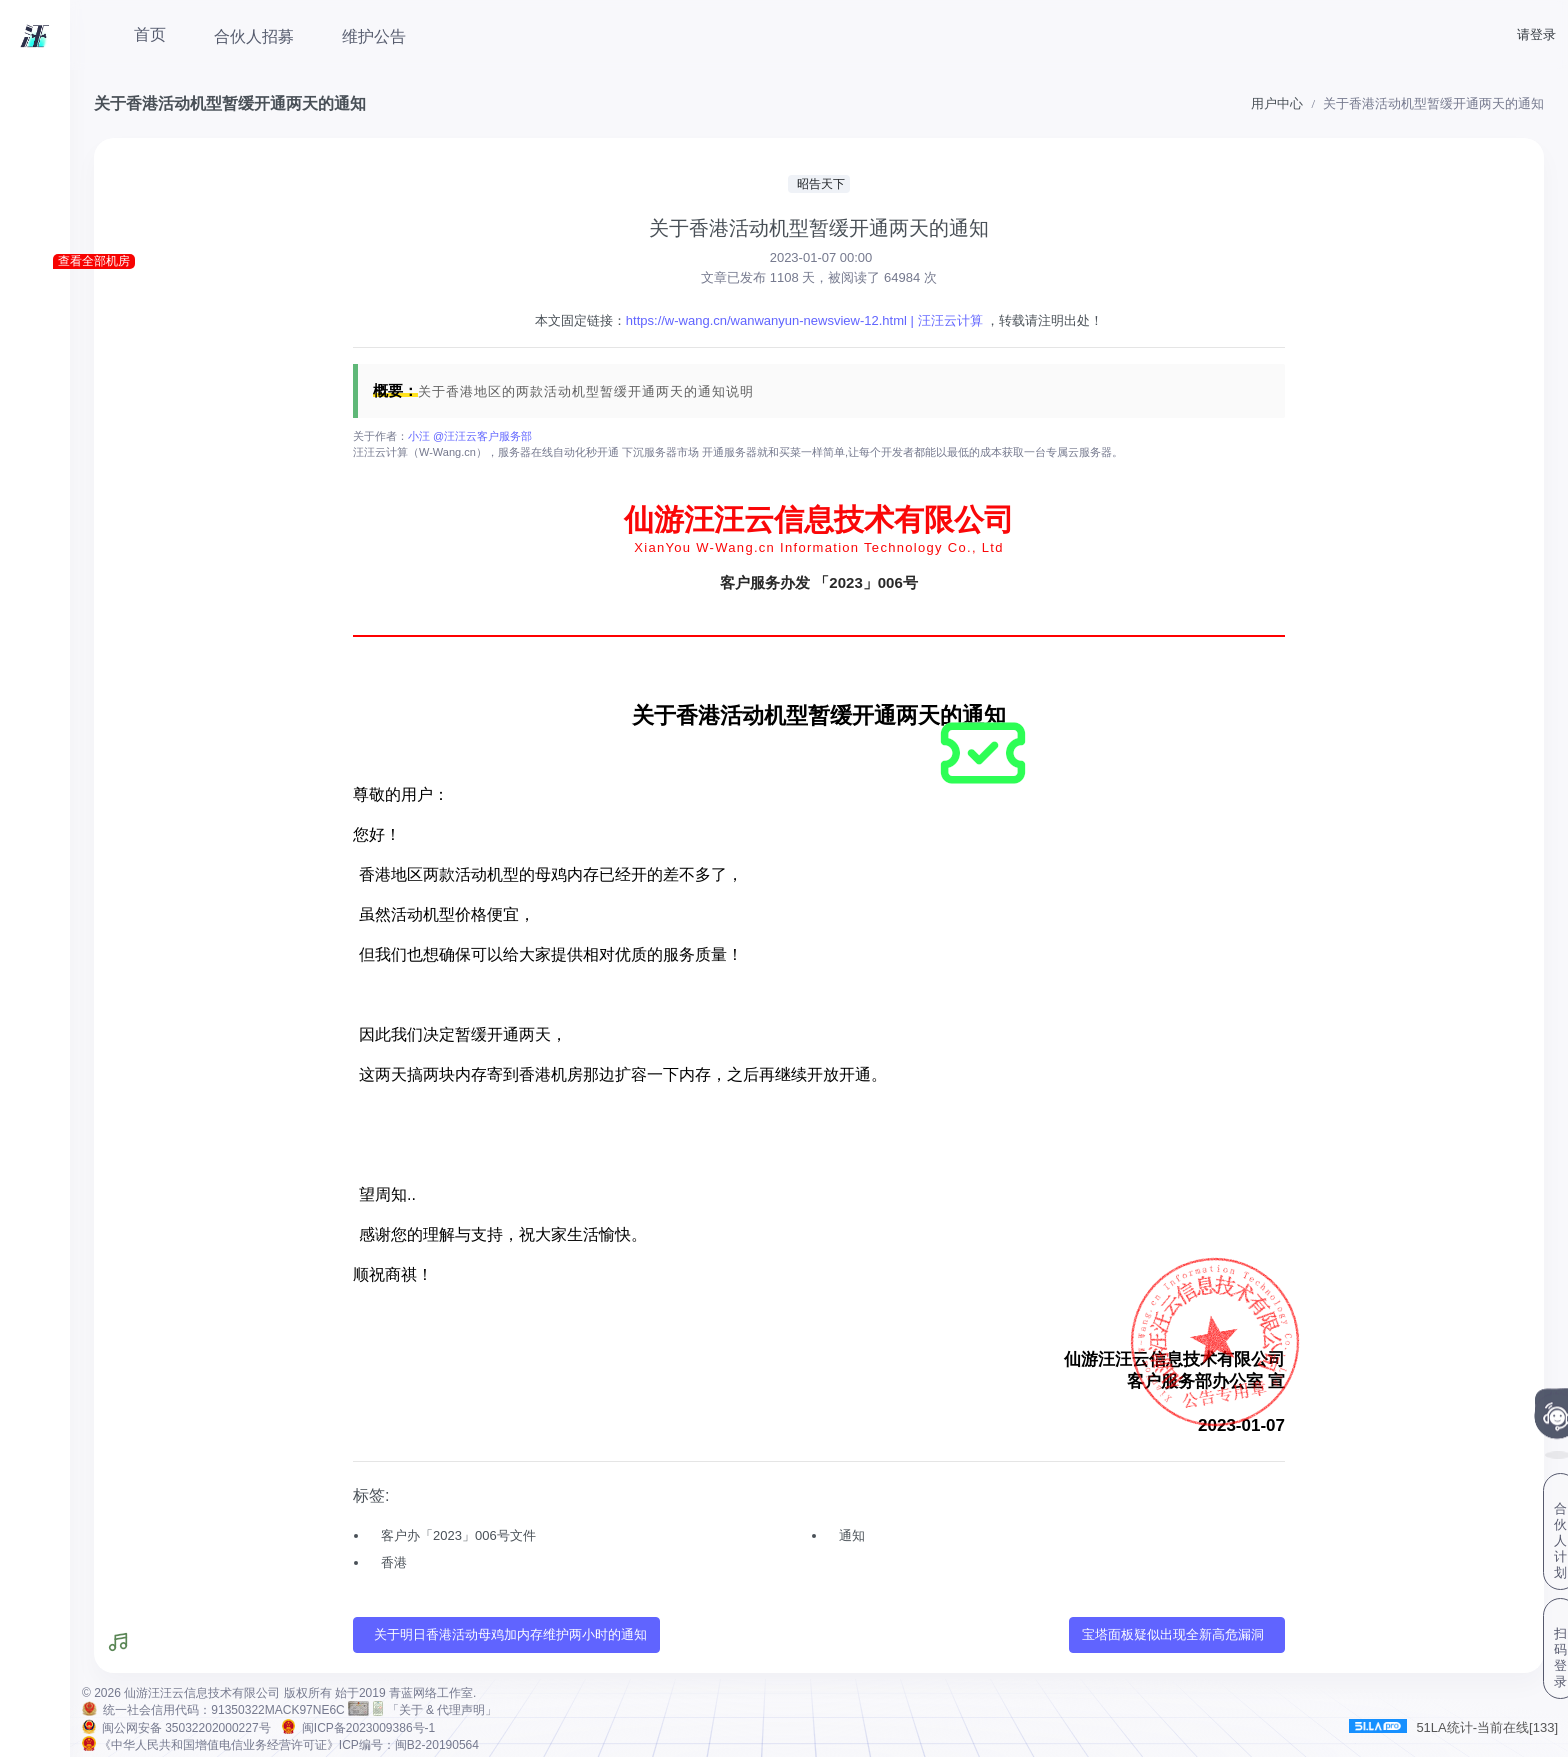  I want to click on access music library or audio files, so click(118, 1642).